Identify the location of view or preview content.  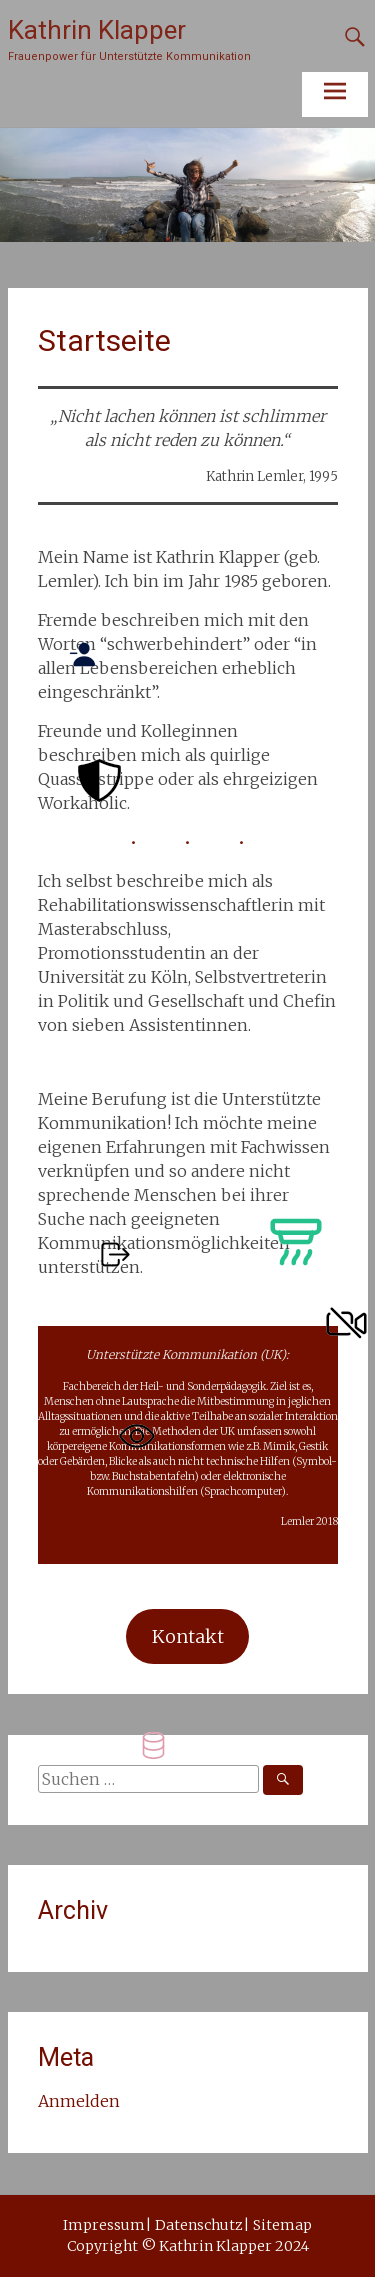
(137, 1436).